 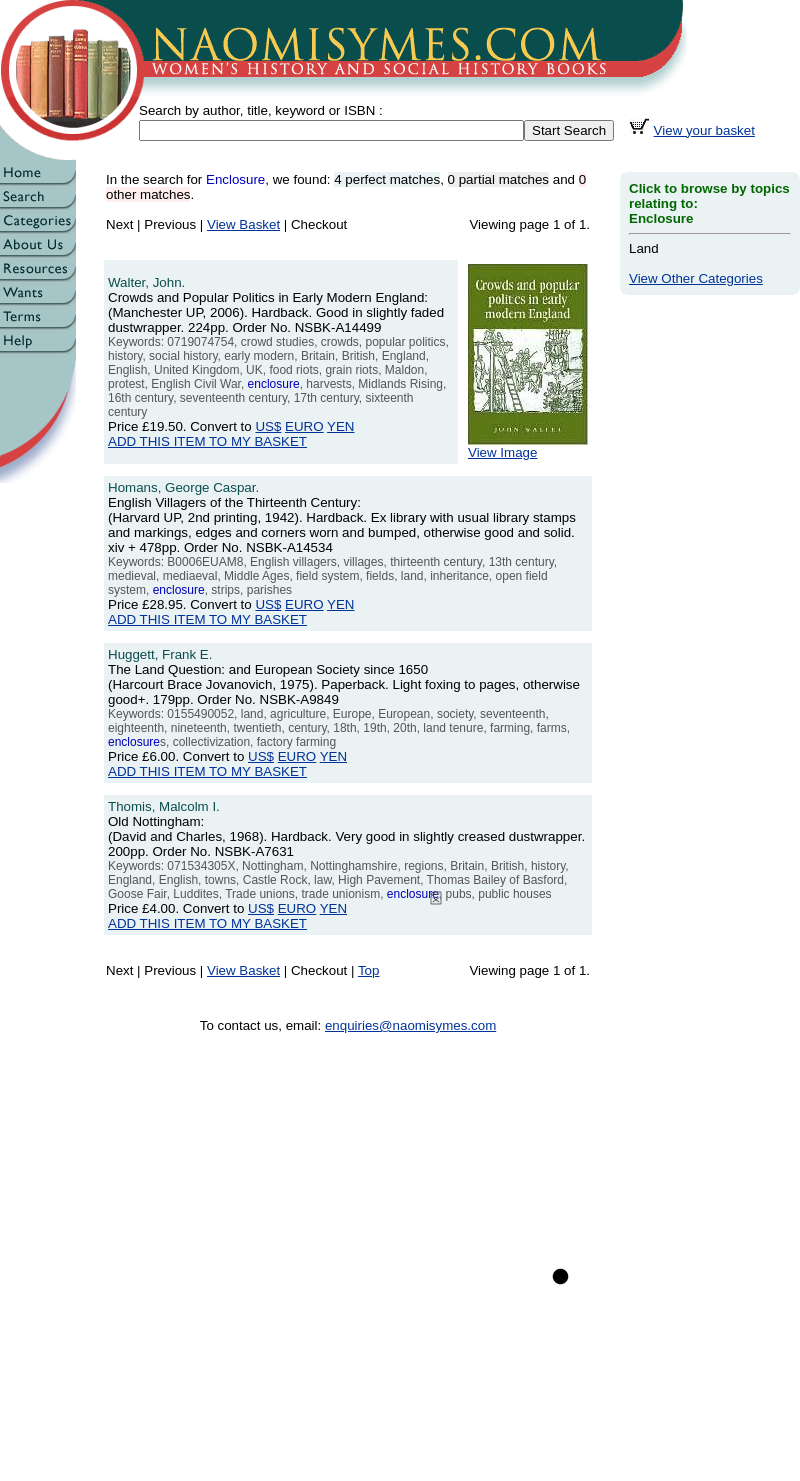 I want to click on fuel or gas station indicator, so click(x=436, y=898).